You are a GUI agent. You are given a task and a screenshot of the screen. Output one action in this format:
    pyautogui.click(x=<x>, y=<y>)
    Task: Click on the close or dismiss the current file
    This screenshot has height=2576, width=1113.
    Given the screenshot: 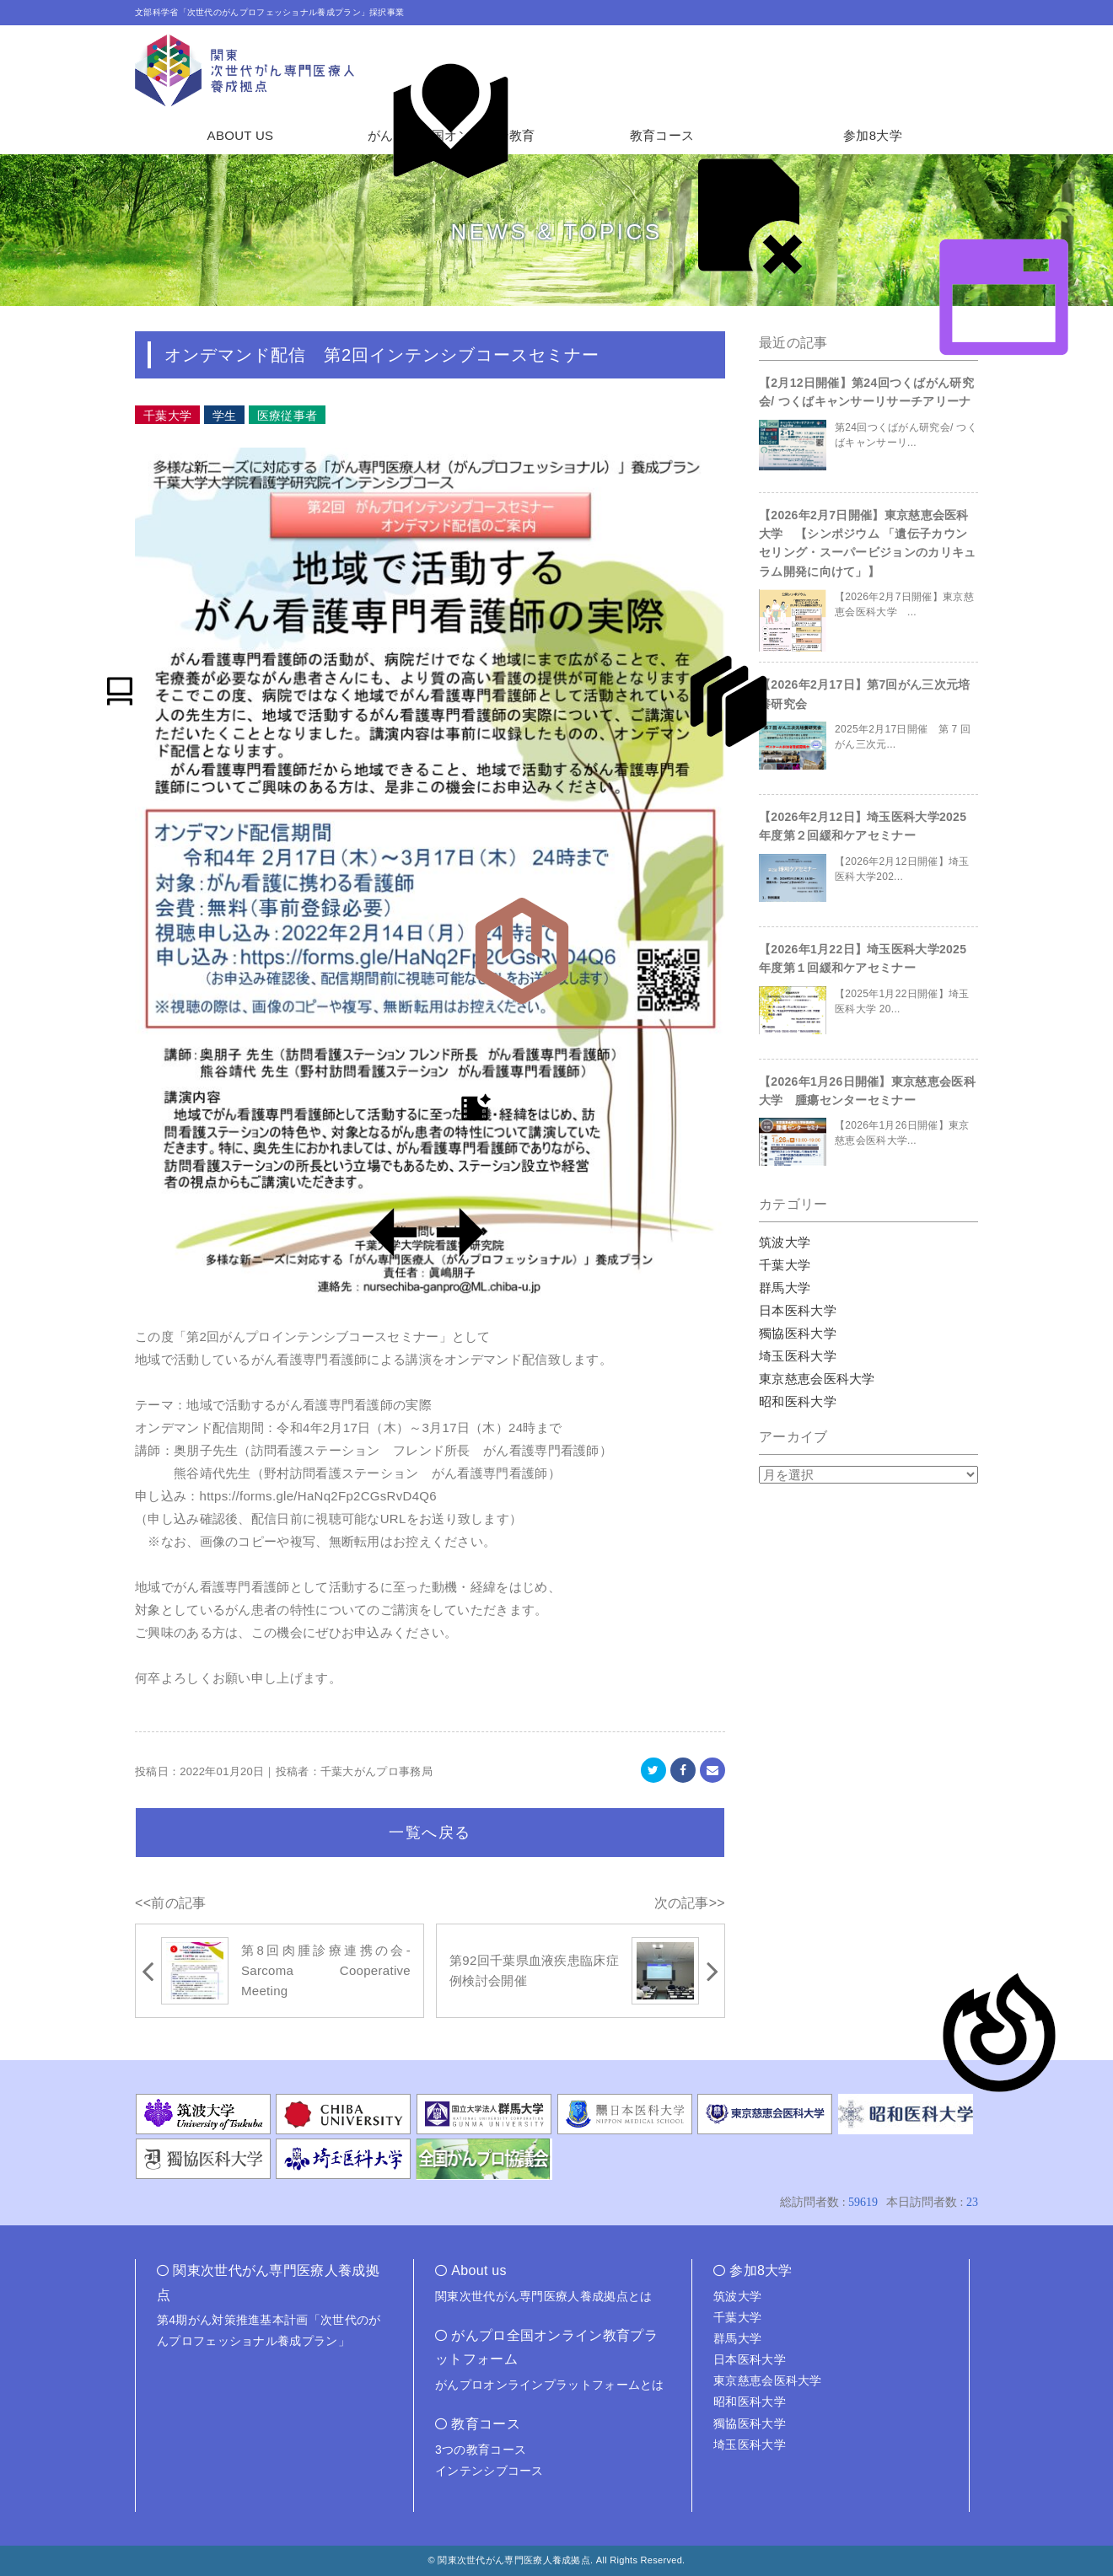 What is the action you would take?
    pyautogui.click(x=749, y=215)
    